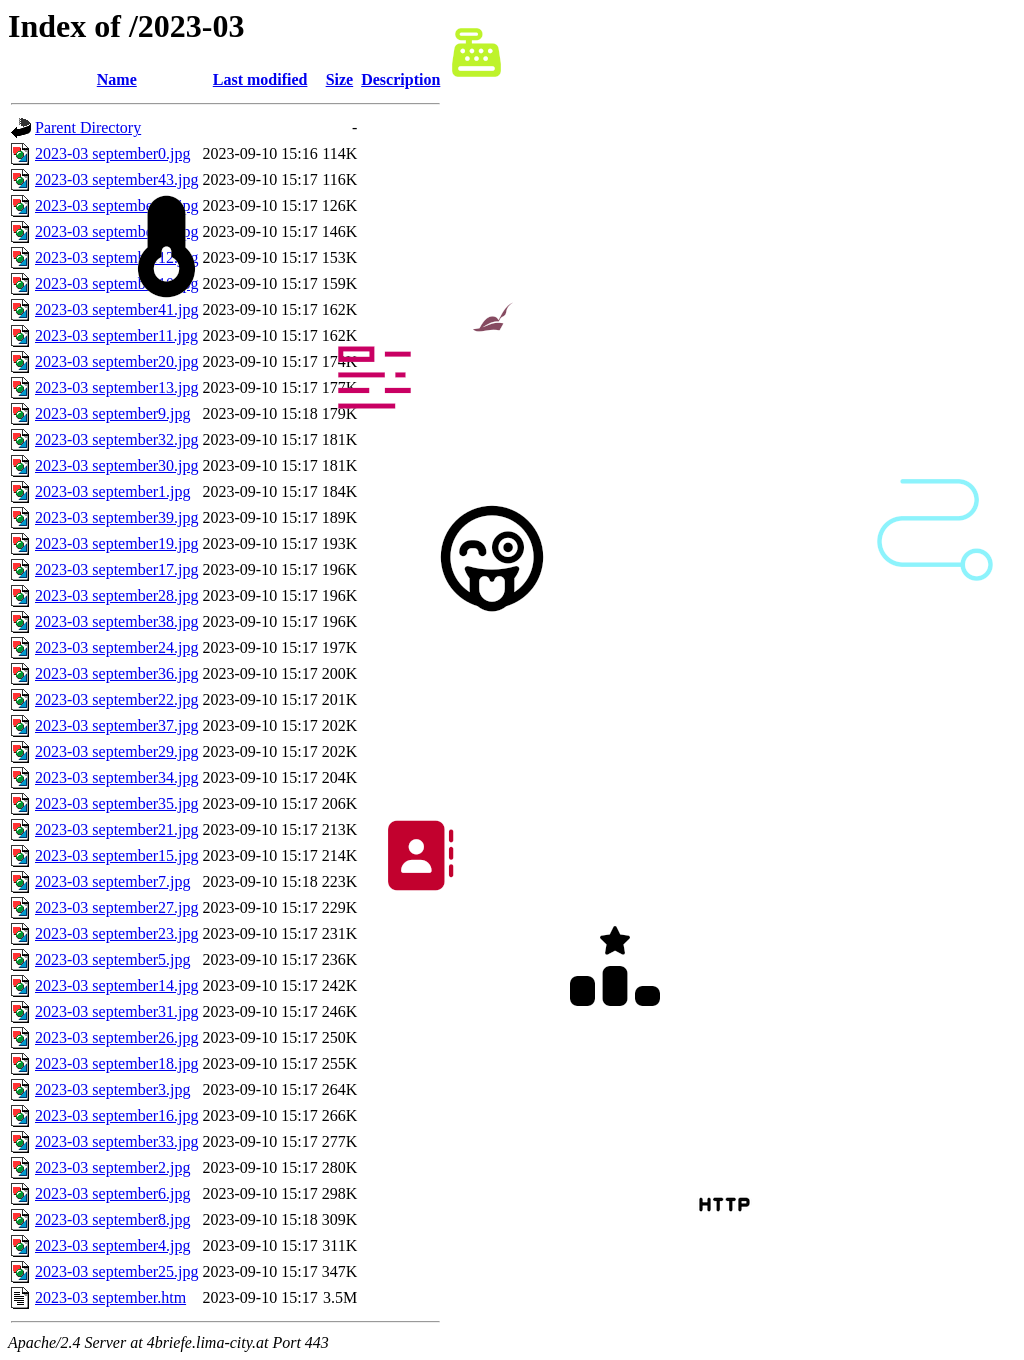 The height and width of the screenshot is (1360, 1024). Describe the element at coordinates (493, 317) in the screenshot. I see `pied piper brand logo` at that location.